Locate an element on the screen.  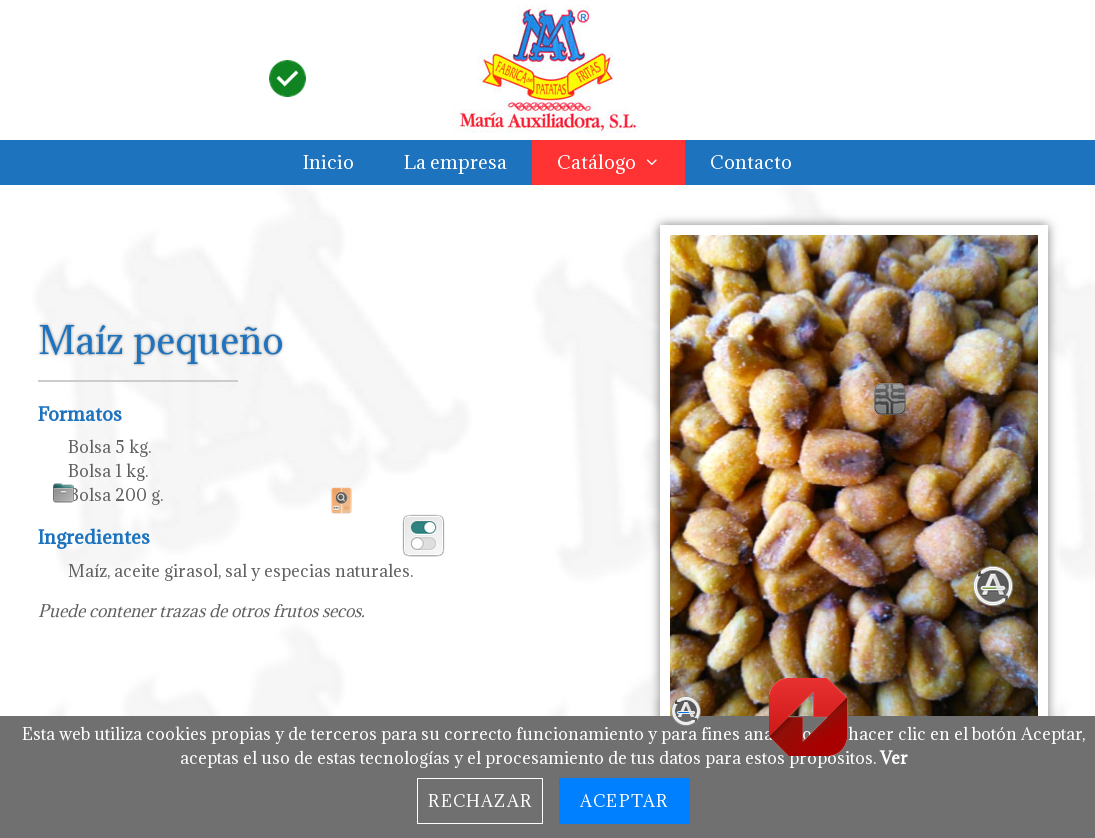
check for available system updates is located at coordinates (686, 711).